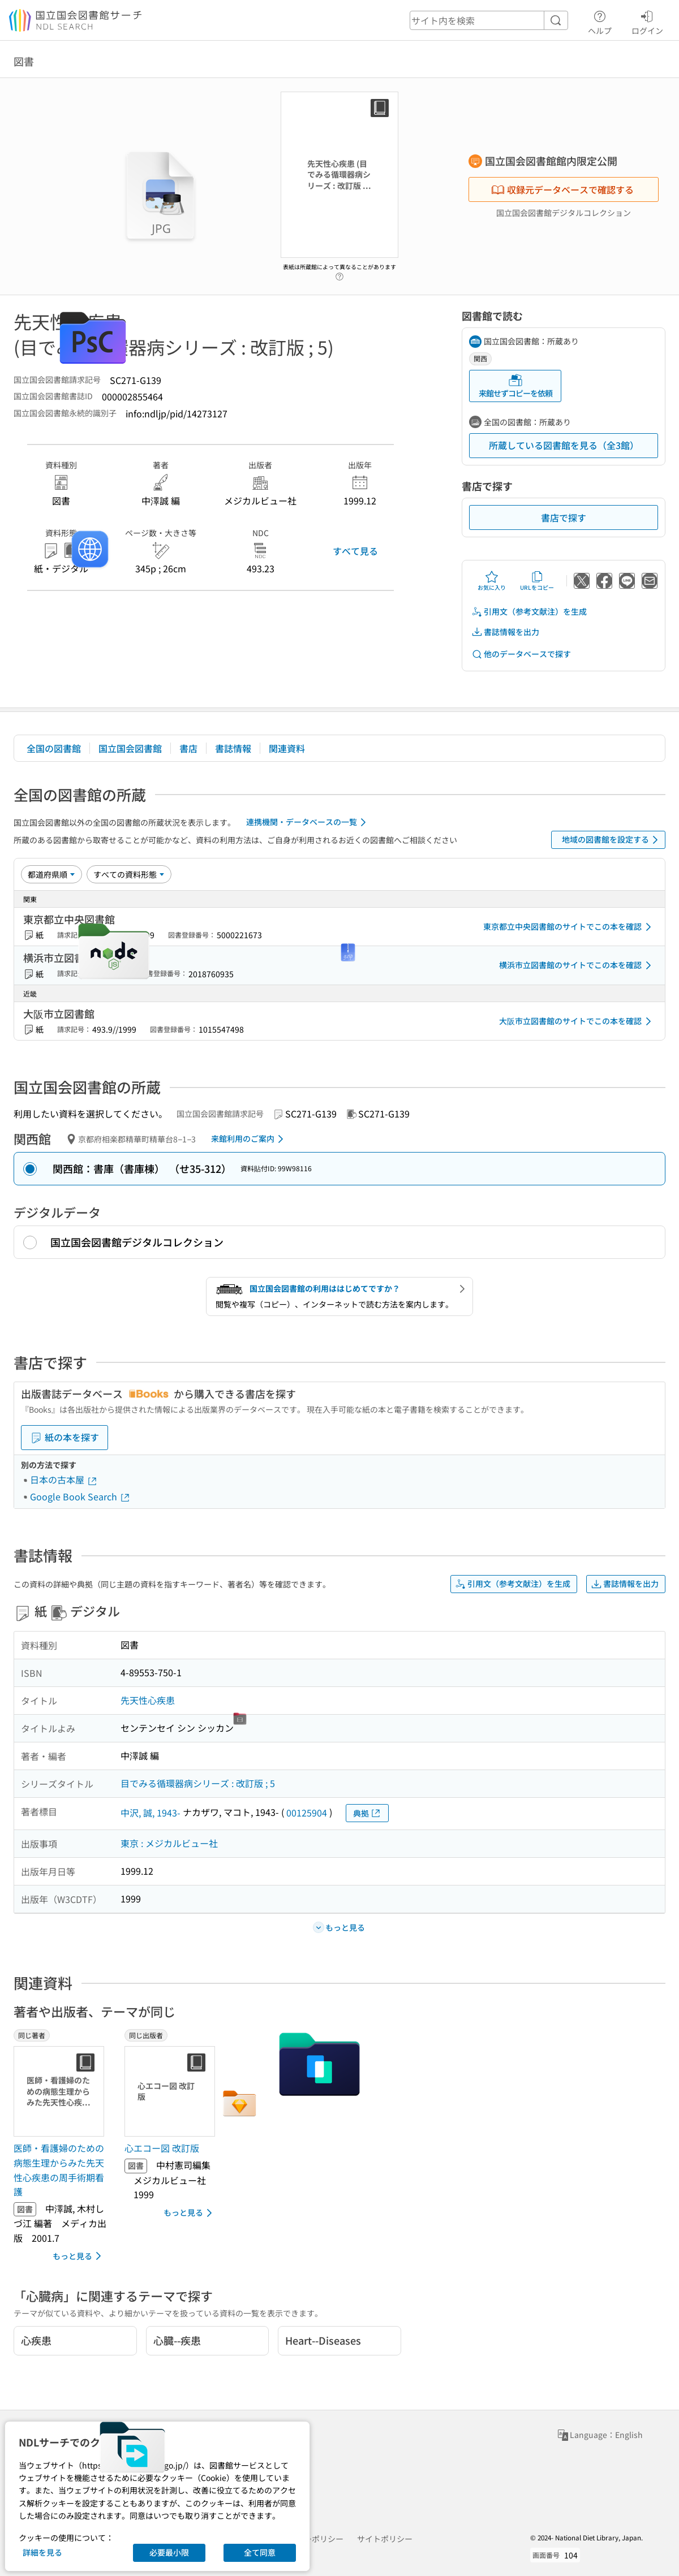 This screenshot has height=2576, width=679. I want to click on open wondershare mobiletrans files folder, so click(319, 2066).